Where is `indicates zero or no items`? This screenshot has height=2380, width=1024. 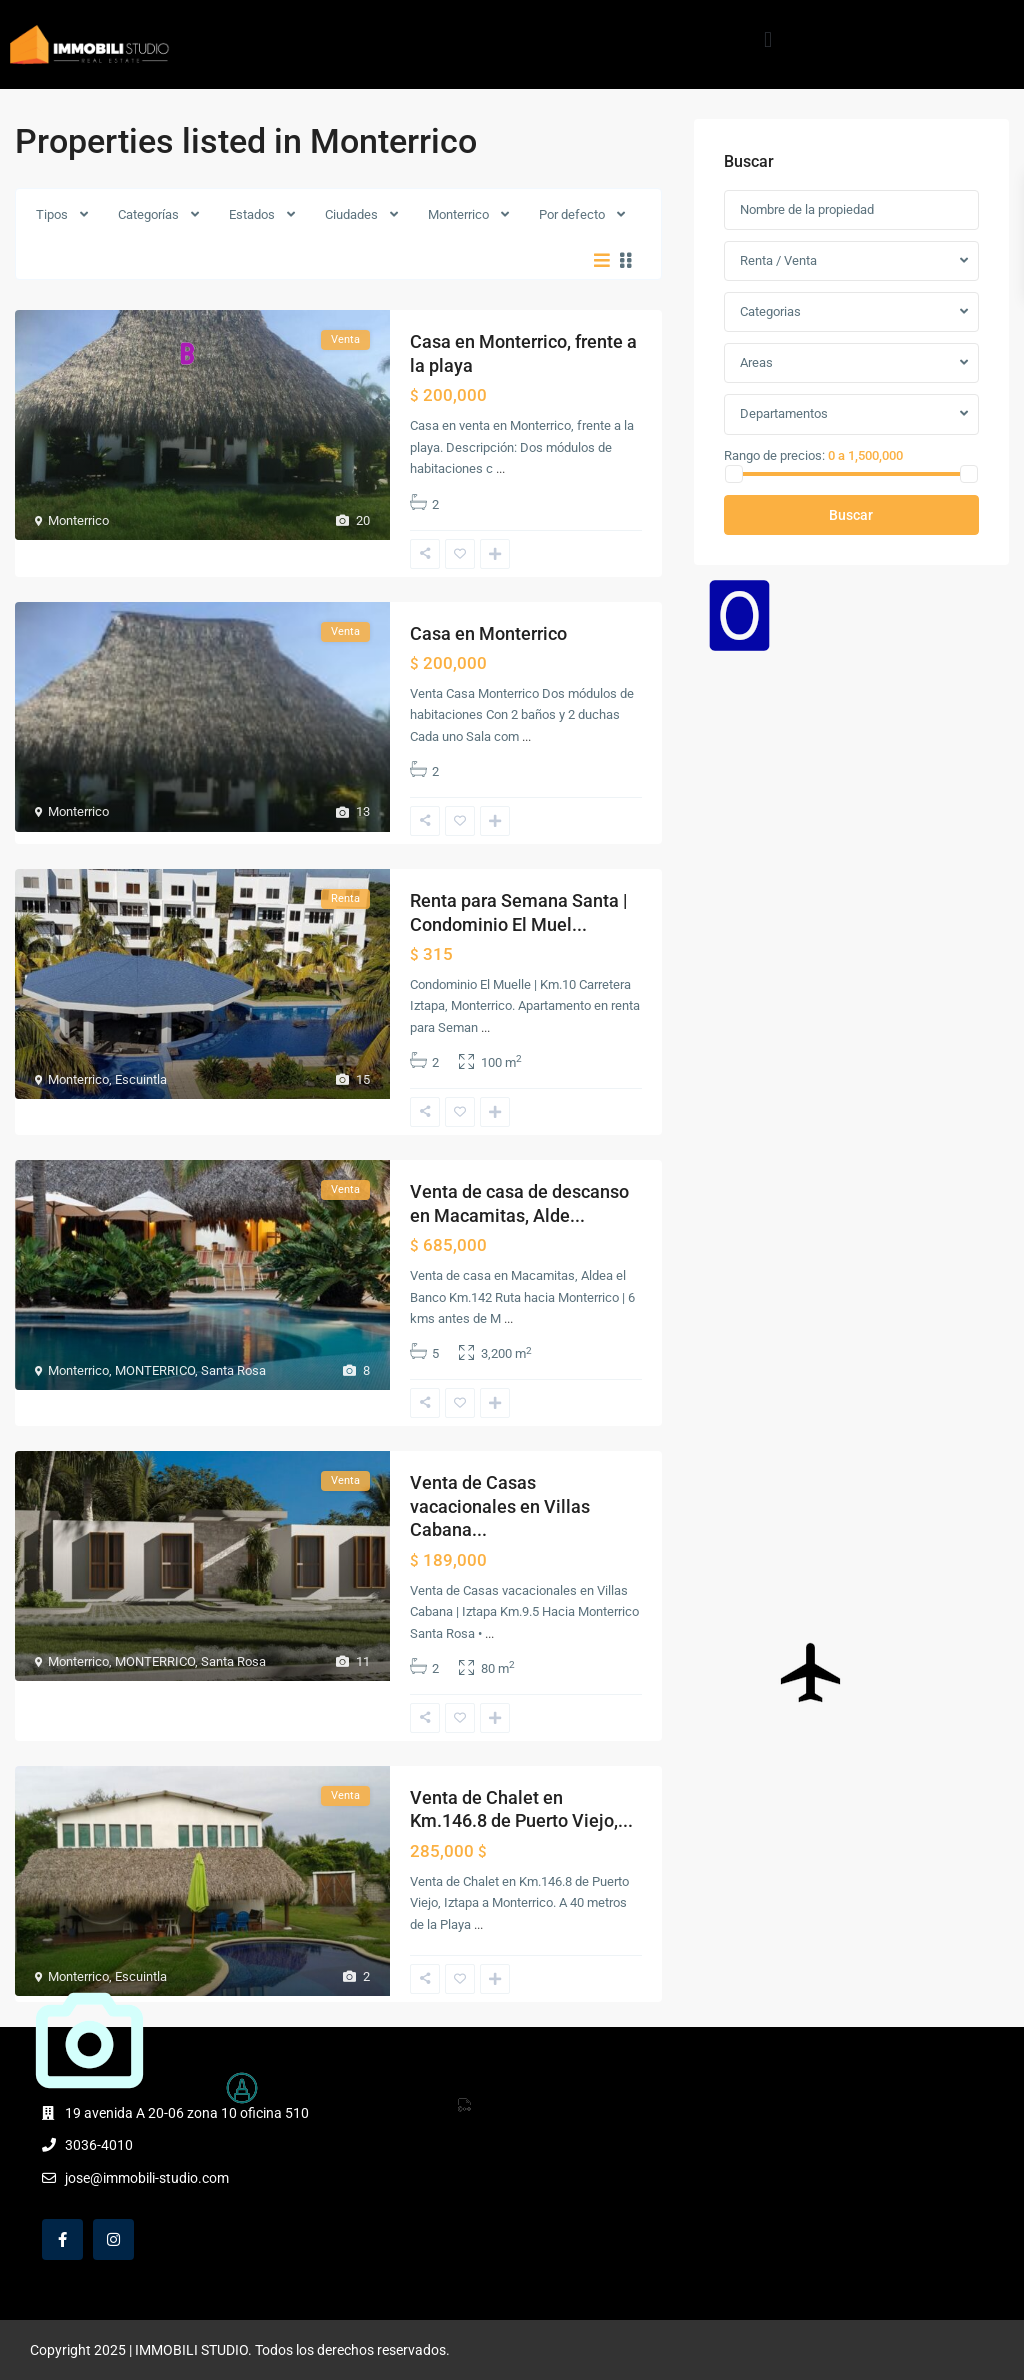 indicates zero or no items is located at coordinates (739, 615).